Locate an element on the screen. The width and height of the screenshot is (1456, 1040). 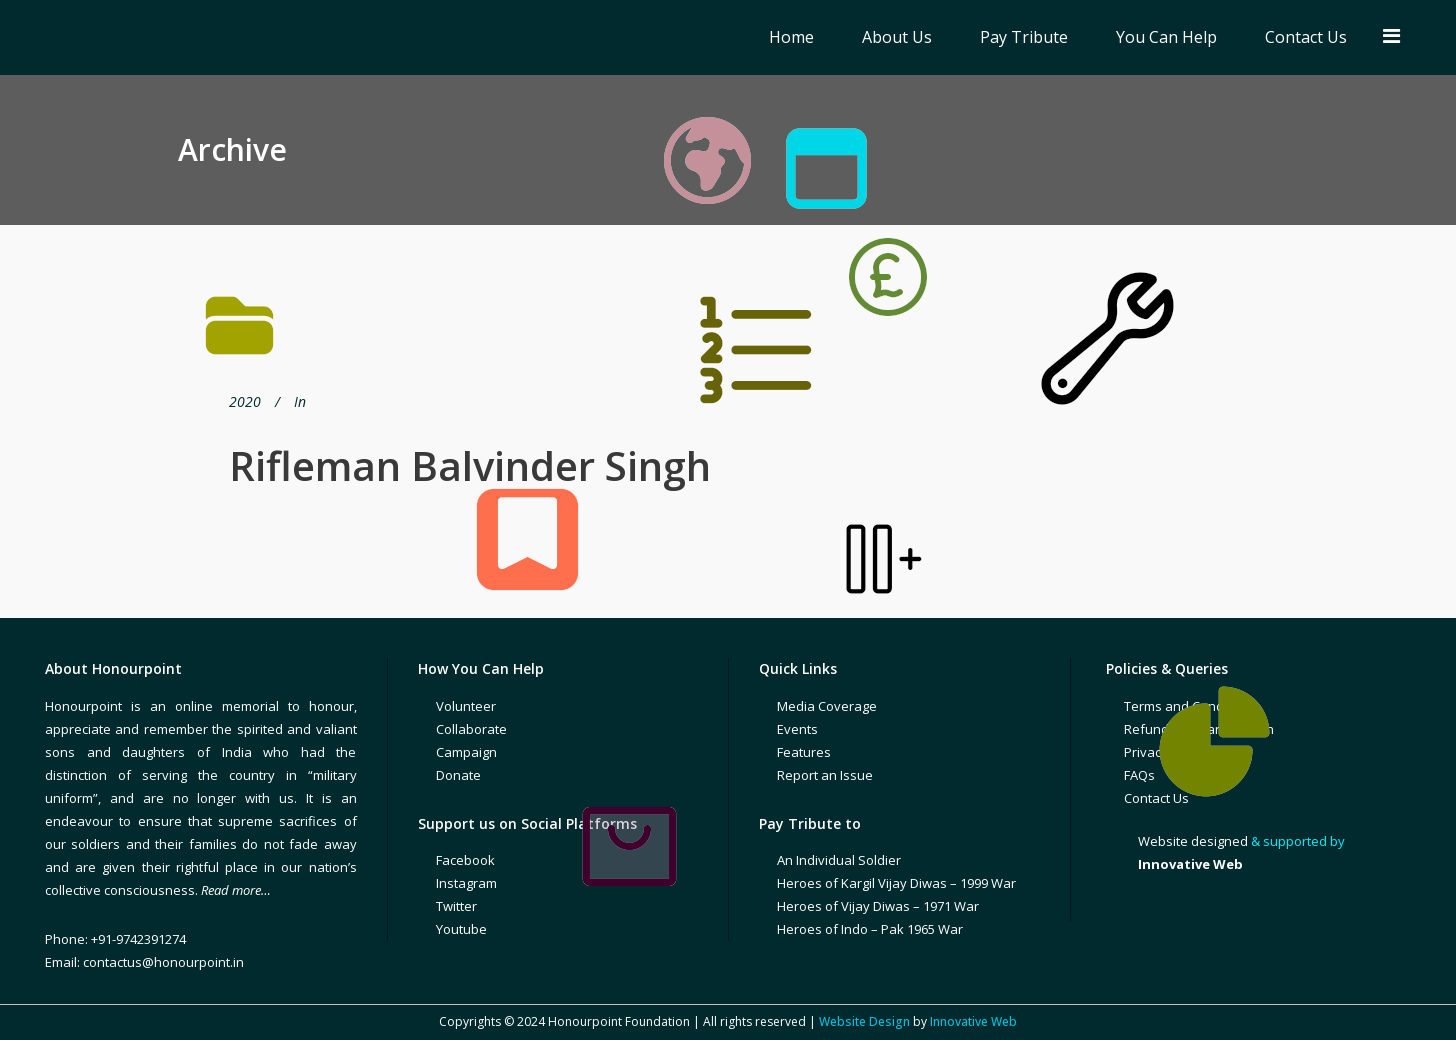
toggle the navigation bar visibility is located at coordinates (826, 168).